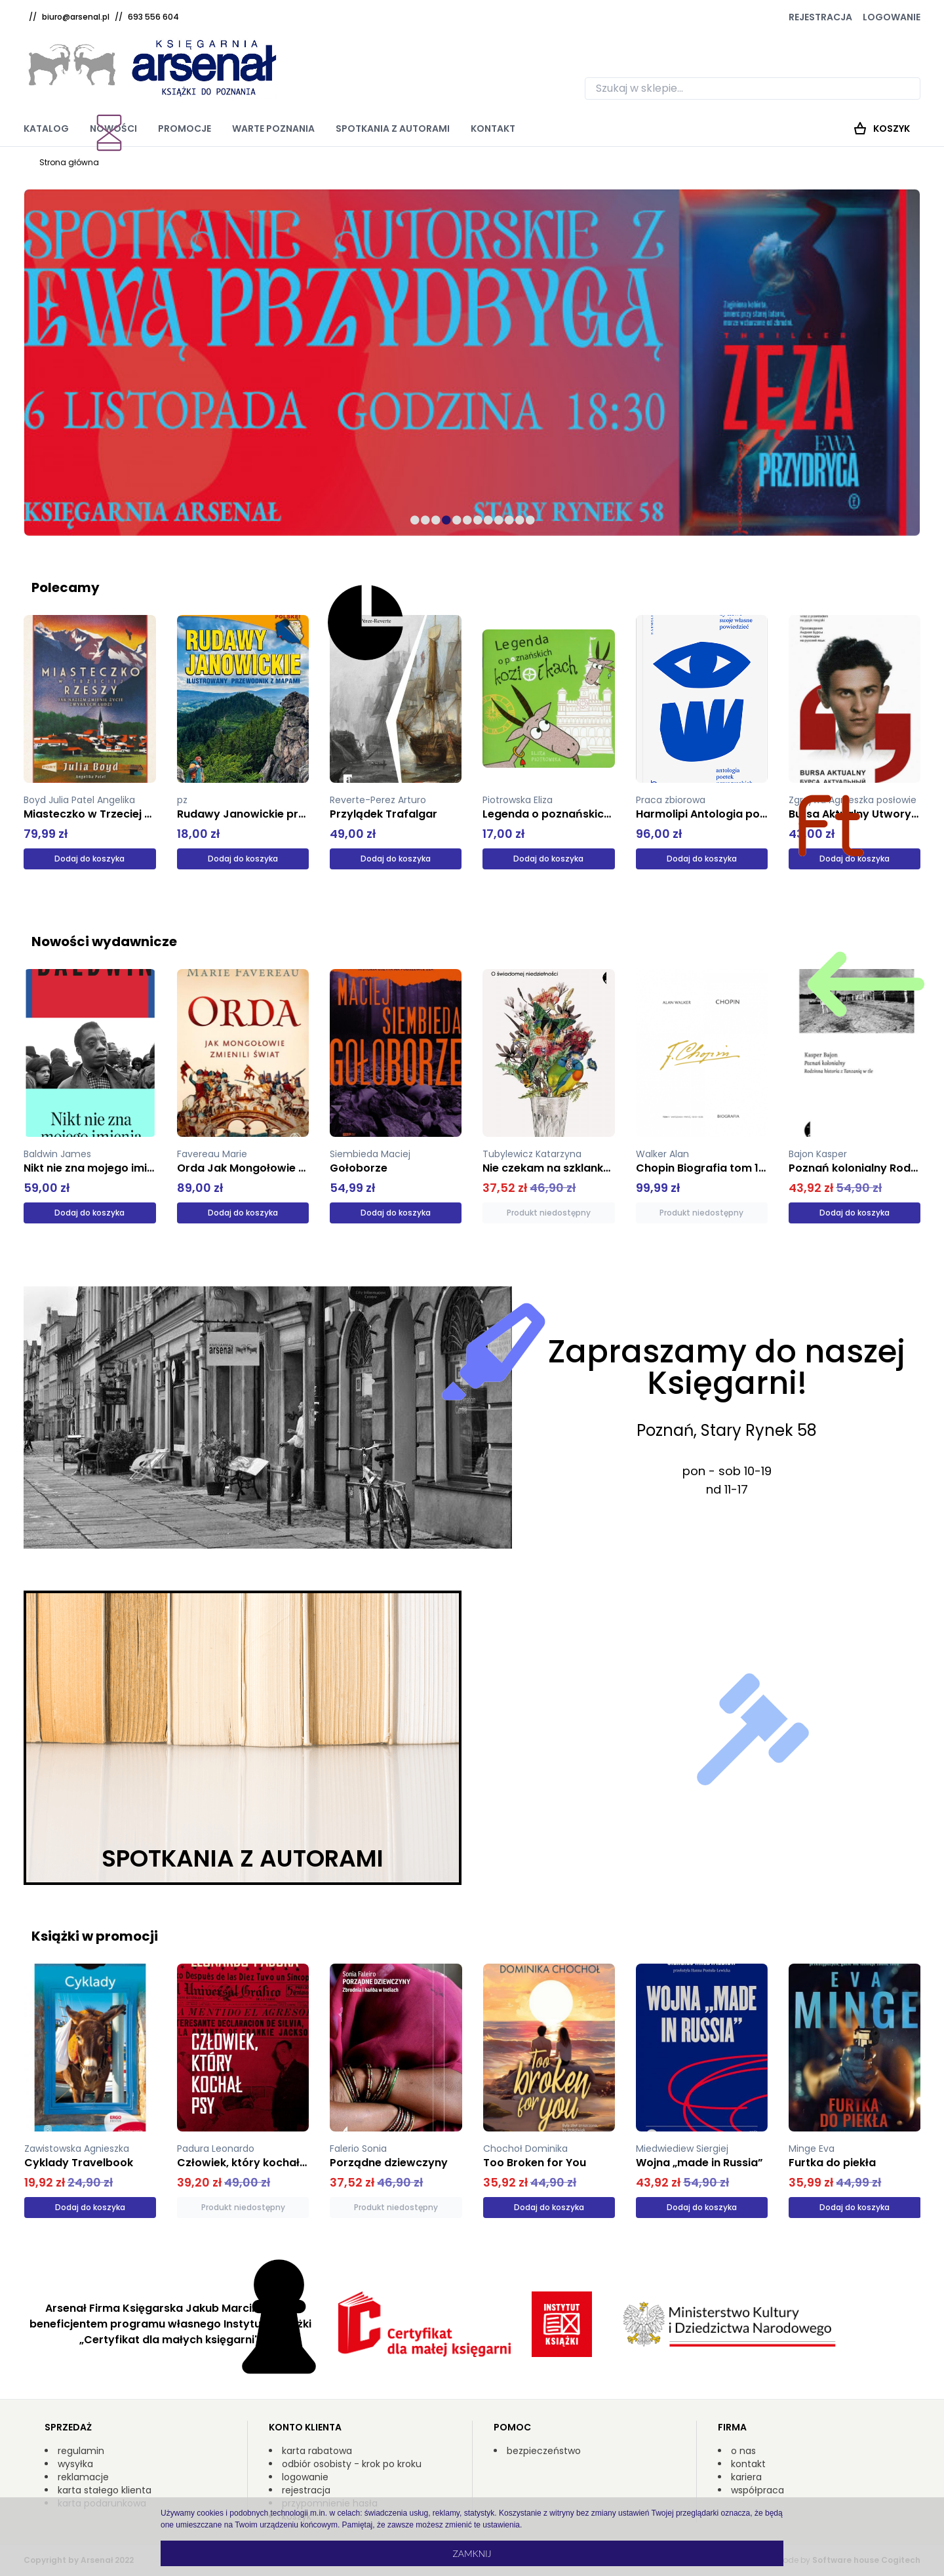  Describe the element at coordinates (831, 827) in the screenshot. I see `indicates hungarian forint currency` at that location.